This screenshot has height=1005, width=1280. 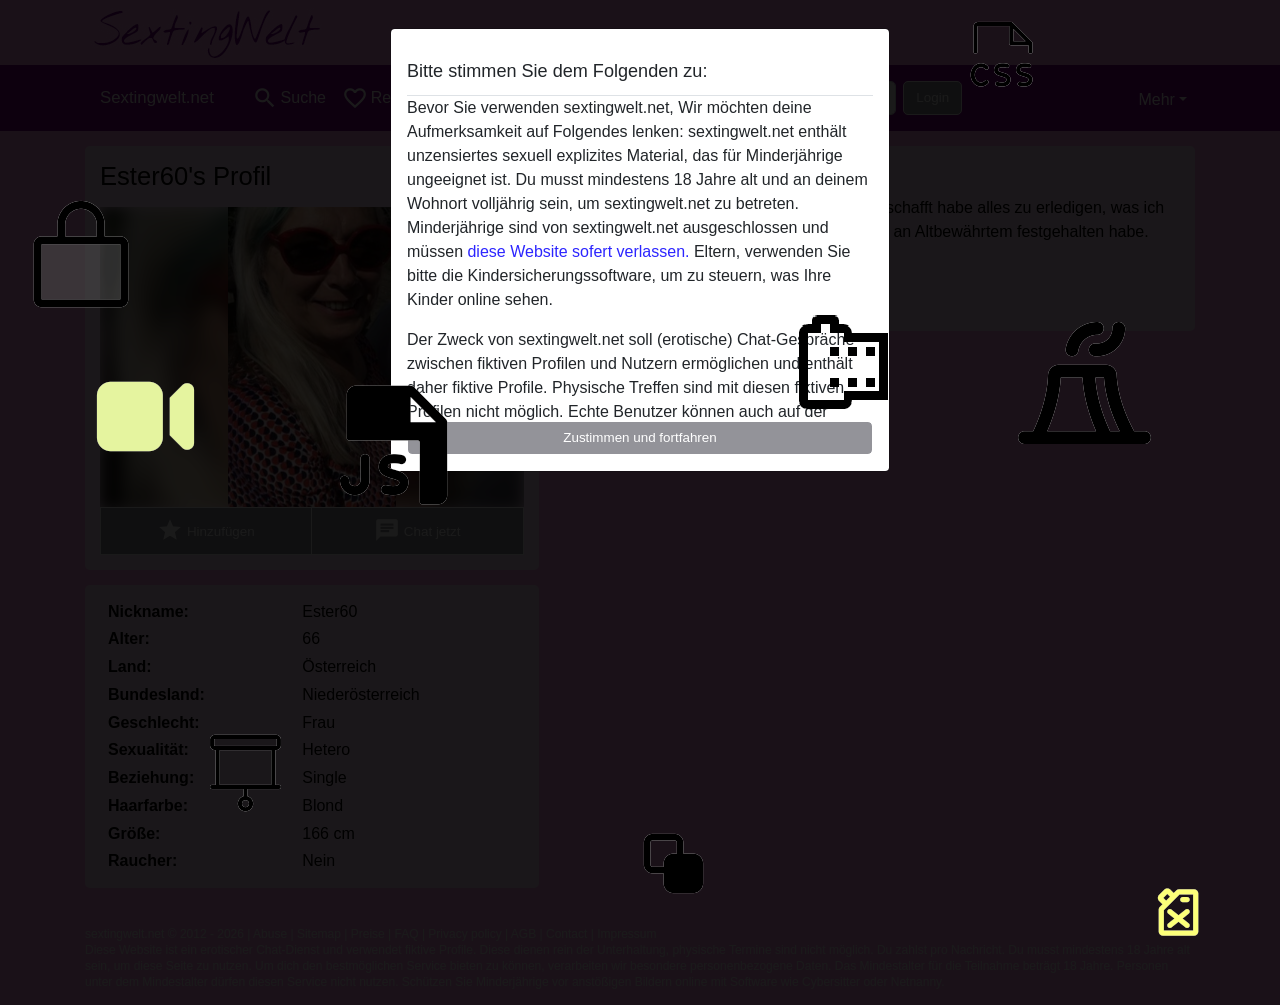 I want to click on view photos from camera roll, so click(x=843, y=364).